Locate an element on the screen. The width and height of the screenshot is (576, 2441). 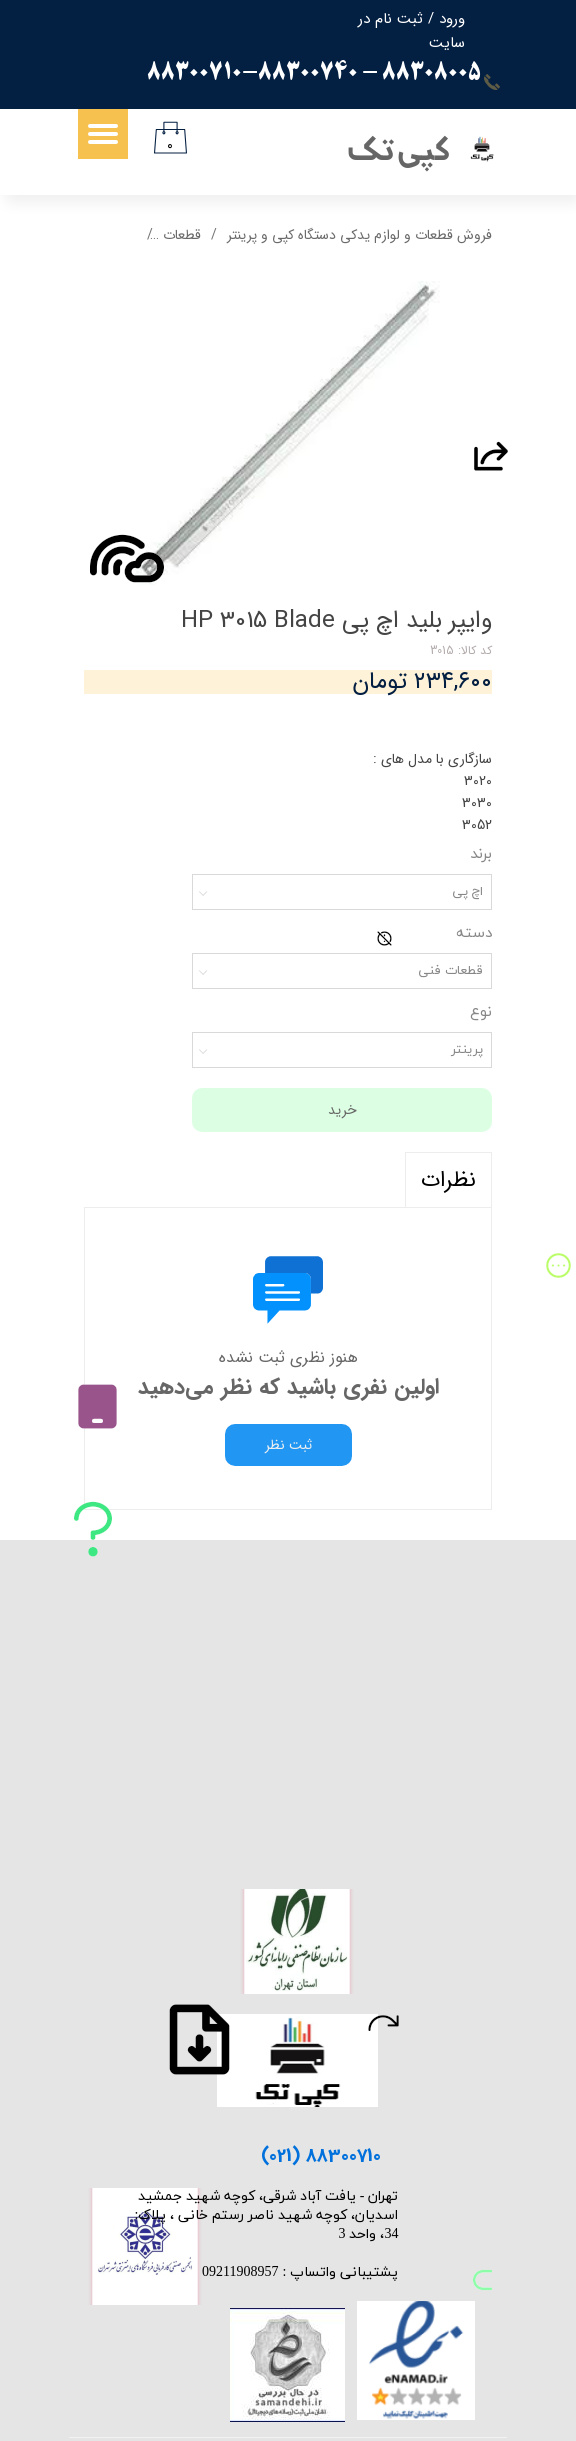
view more options is located at coordinates (558, 1265).